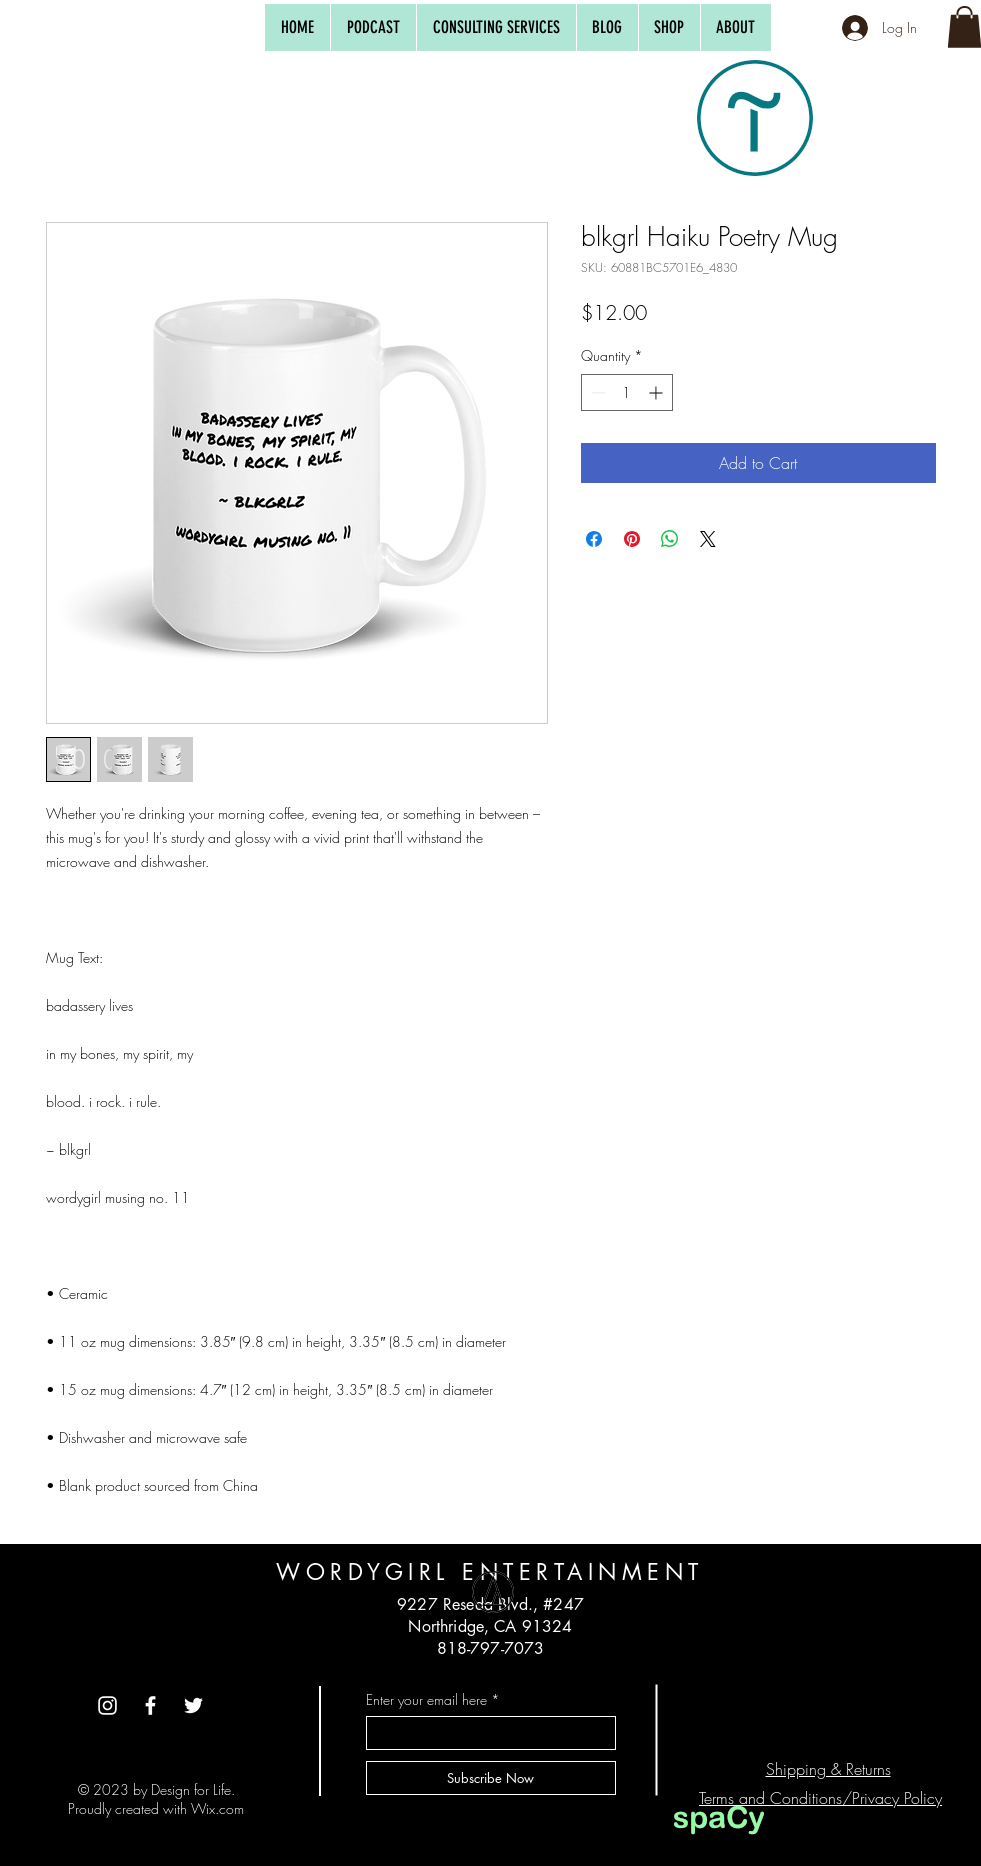 The width and height of the screenshot is (981, 1866). Describe the element at coordinates (719, 1820) in the screenshot. I see `open spaCy natural language processing library` at that location.